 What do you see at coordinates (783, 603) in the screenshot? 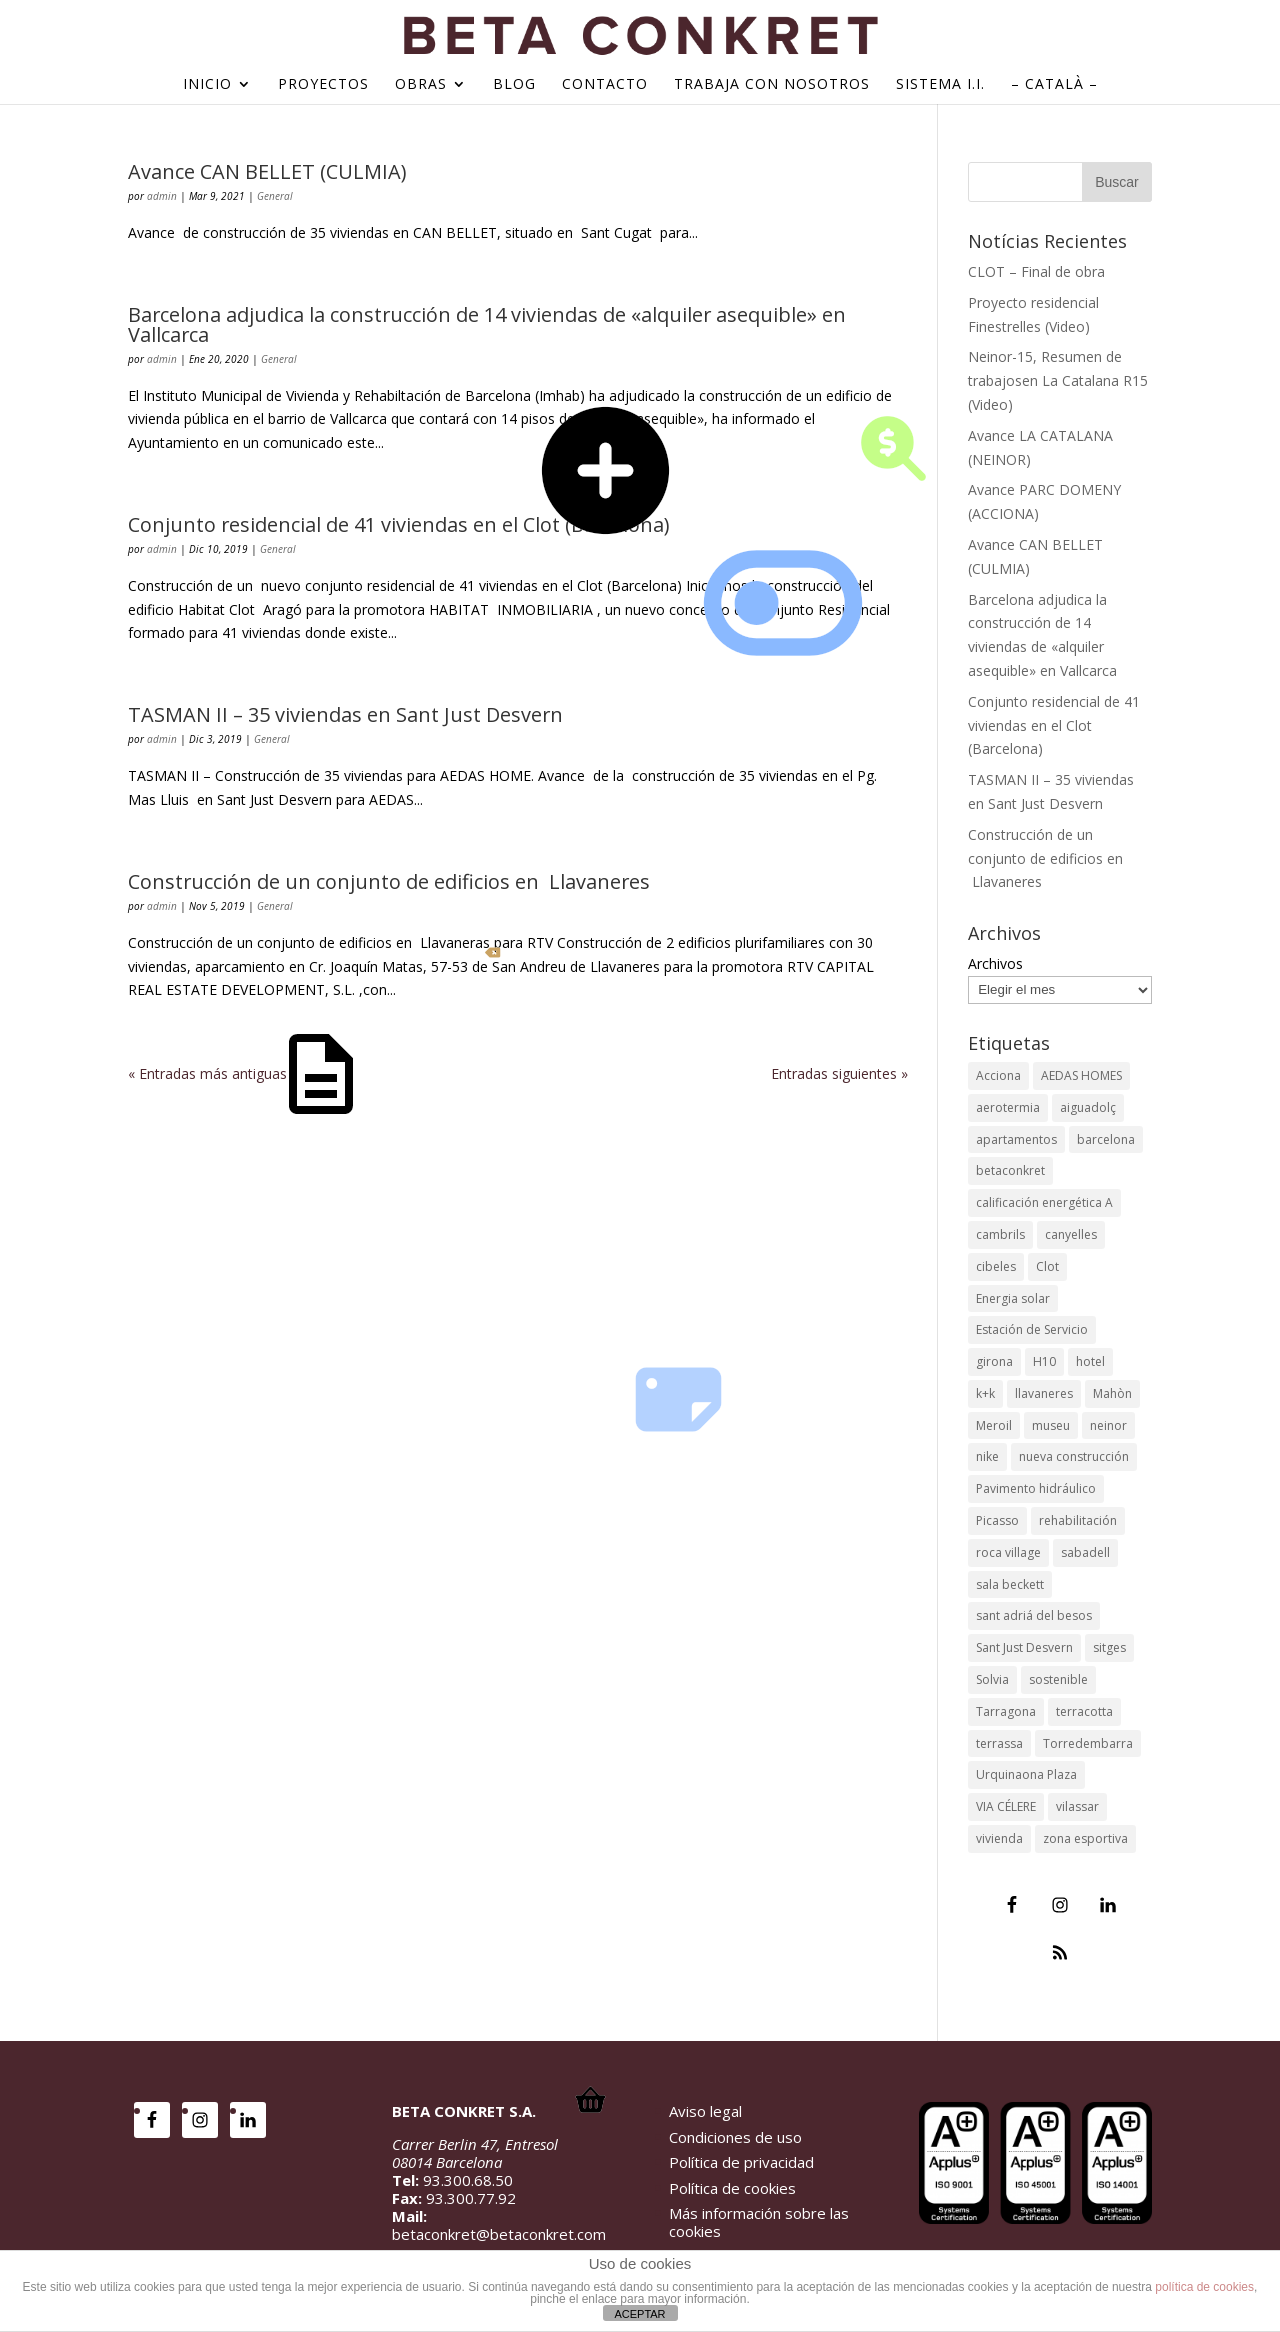
I see `toggle a setting off` at bounding box center [783, 603].